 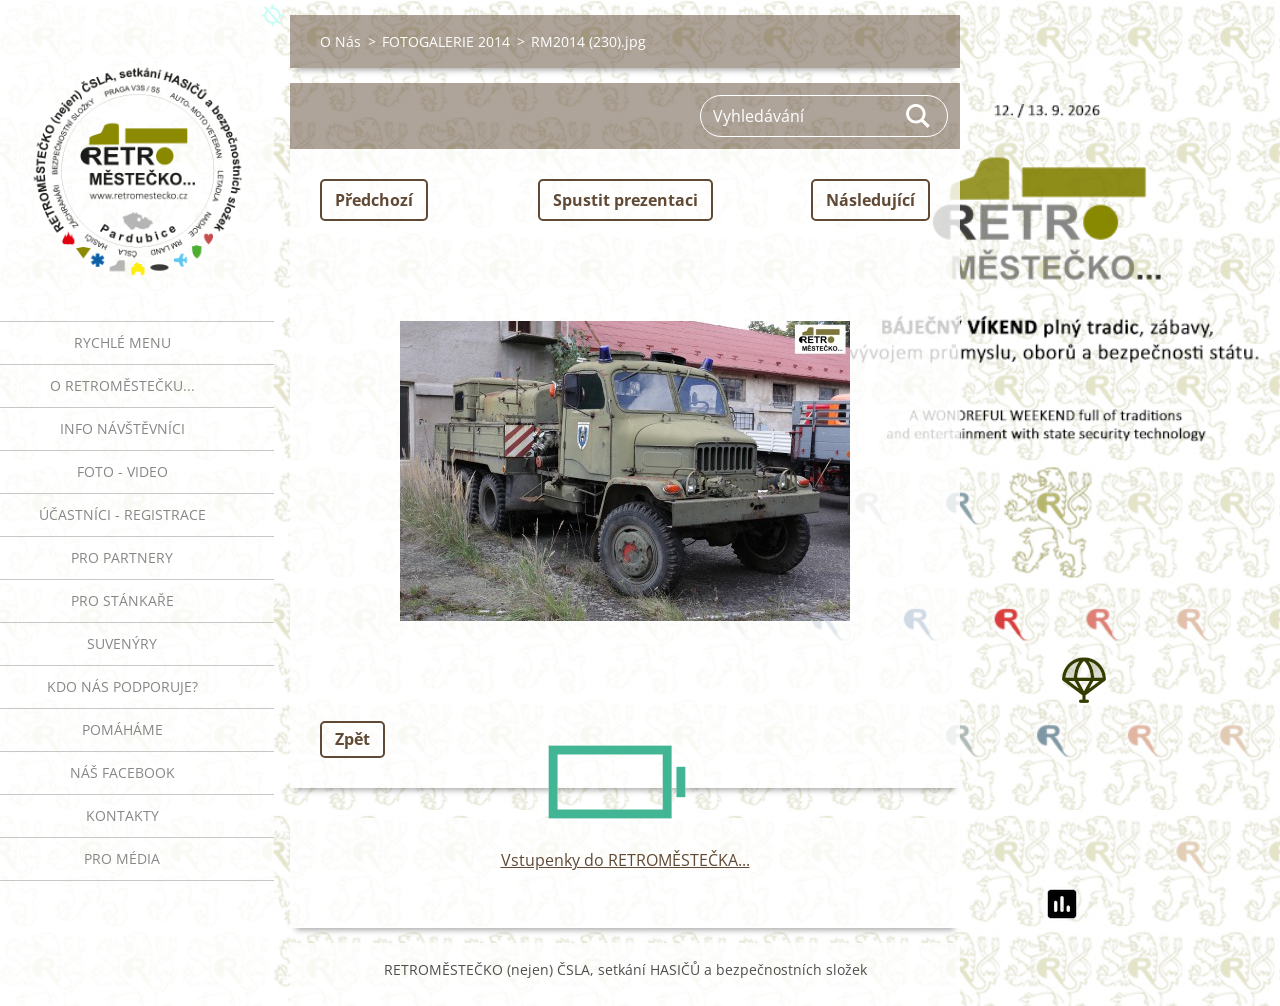 I want to click on access emergency or backup recovery options, so click(x=1084, y=681).